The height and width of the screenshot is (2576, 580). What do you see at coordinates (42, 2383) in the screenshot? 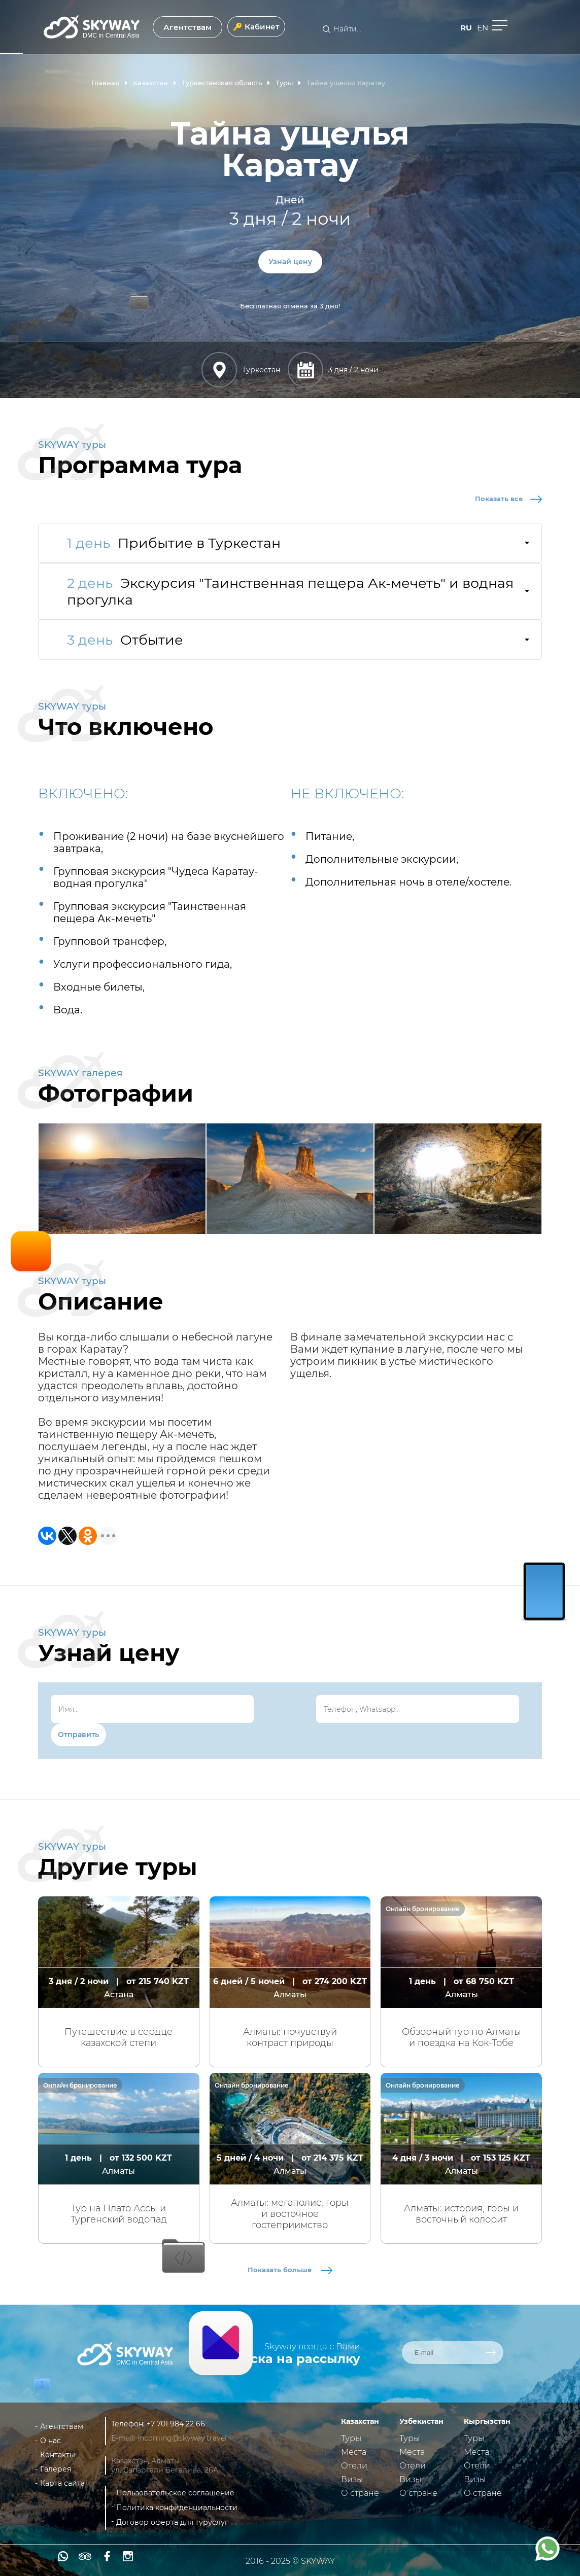
I see `open the Antidote application folder` at bounding box center [42, 2383].